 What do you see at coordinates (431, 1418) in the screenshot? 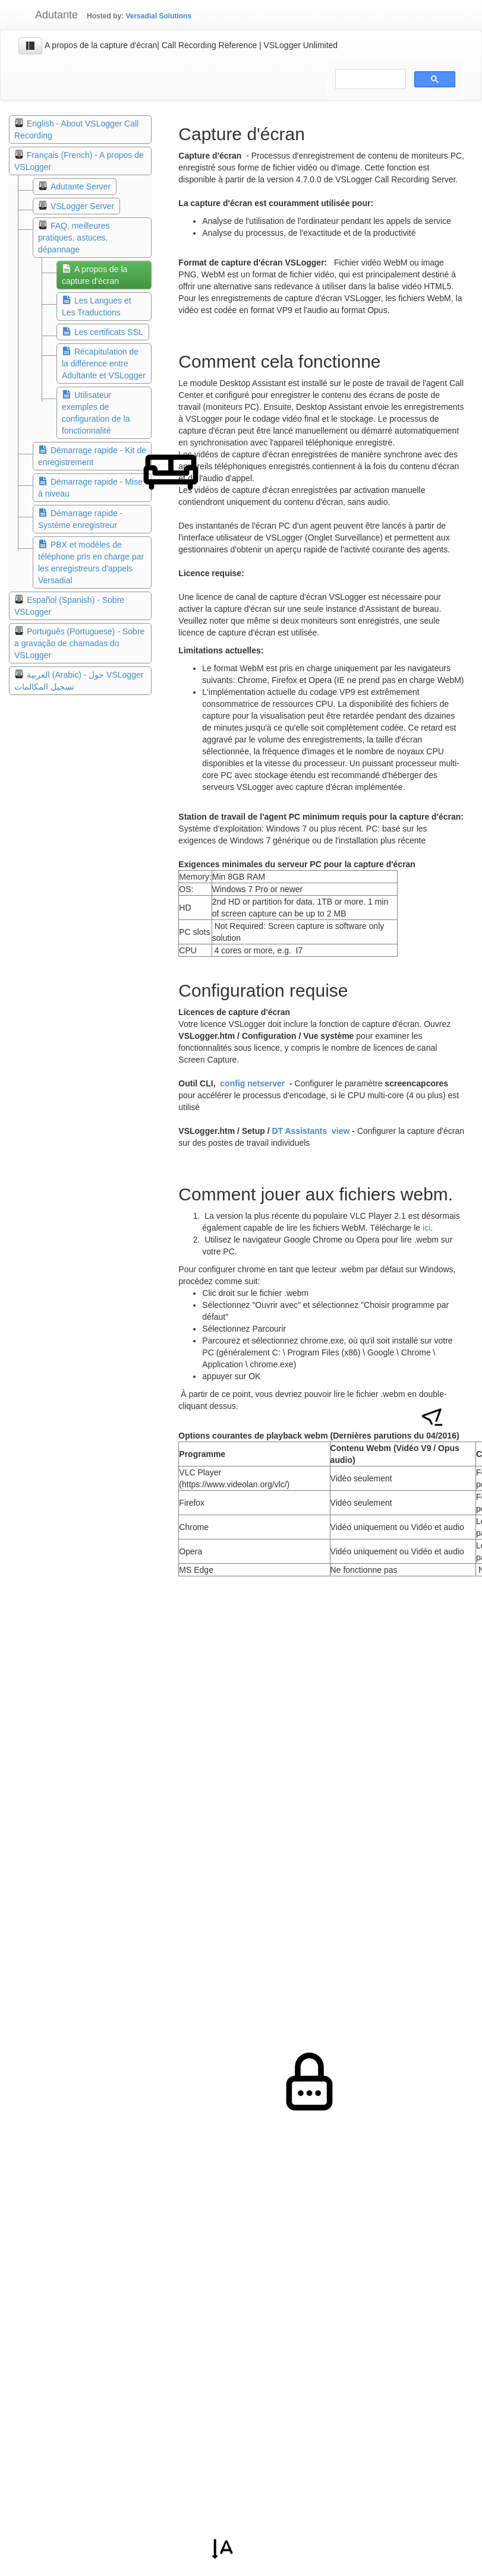
I see `remove a saved location` at bounding box center [431, 1418].